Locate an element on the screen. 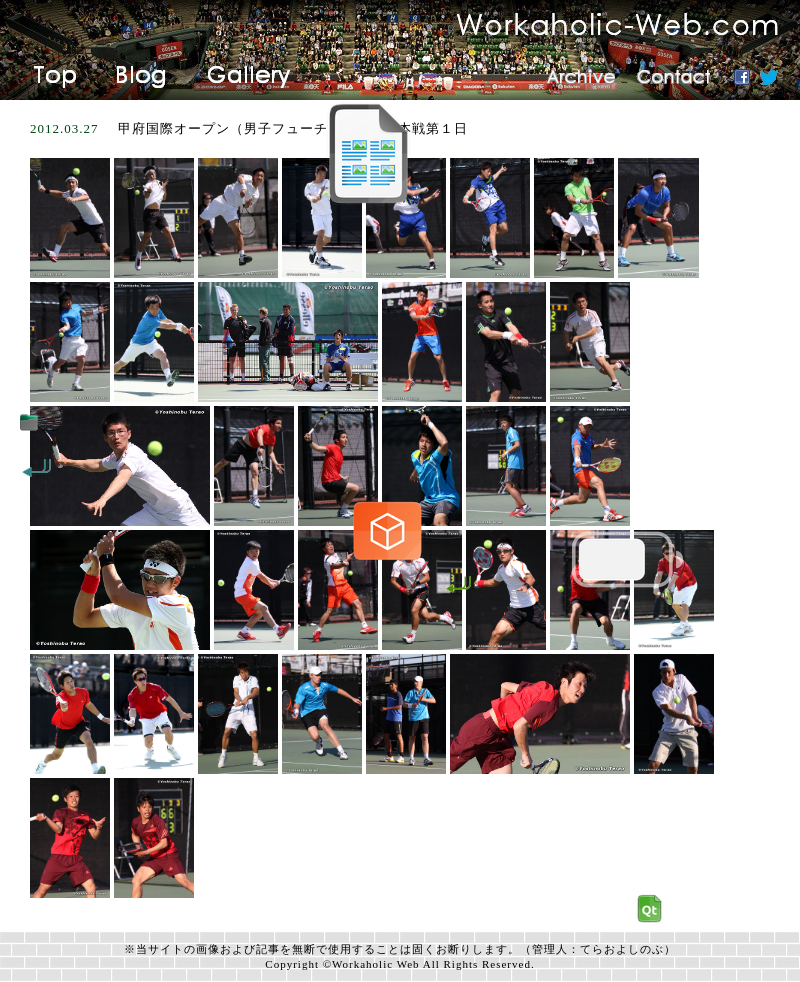  indicates battery at 70% charge is located at coordinates (627, 559).